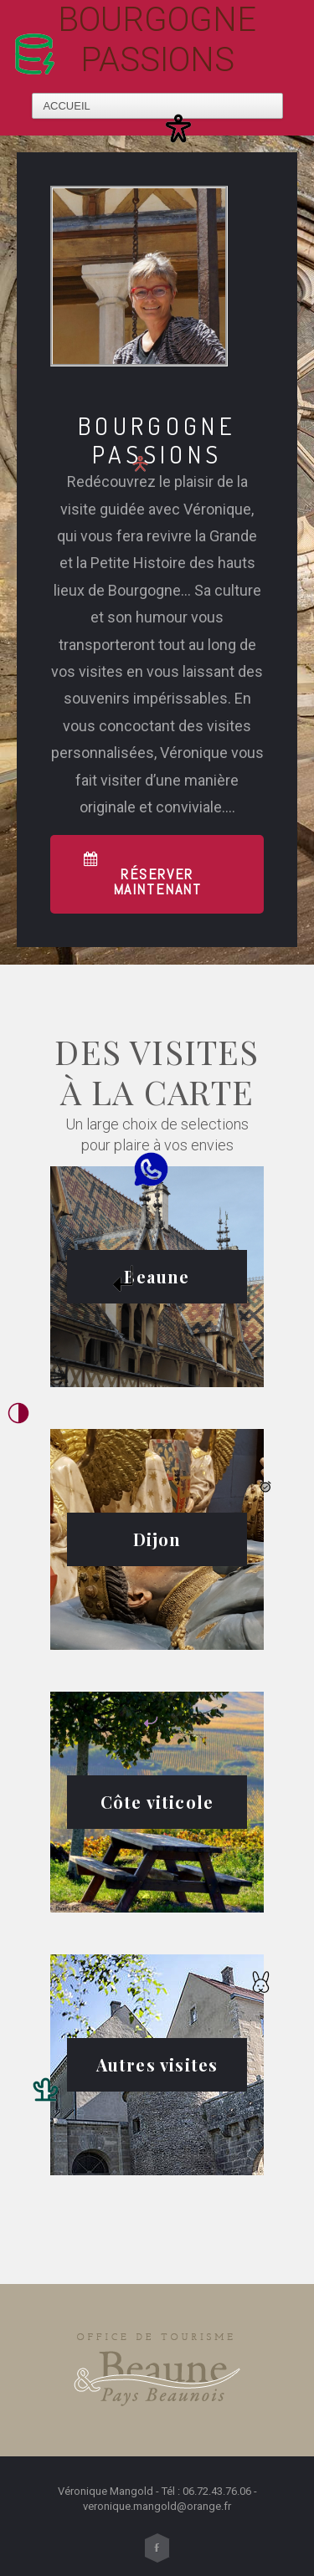  I want to click on indicates desert or arid climate theme, so click(45, 2090).